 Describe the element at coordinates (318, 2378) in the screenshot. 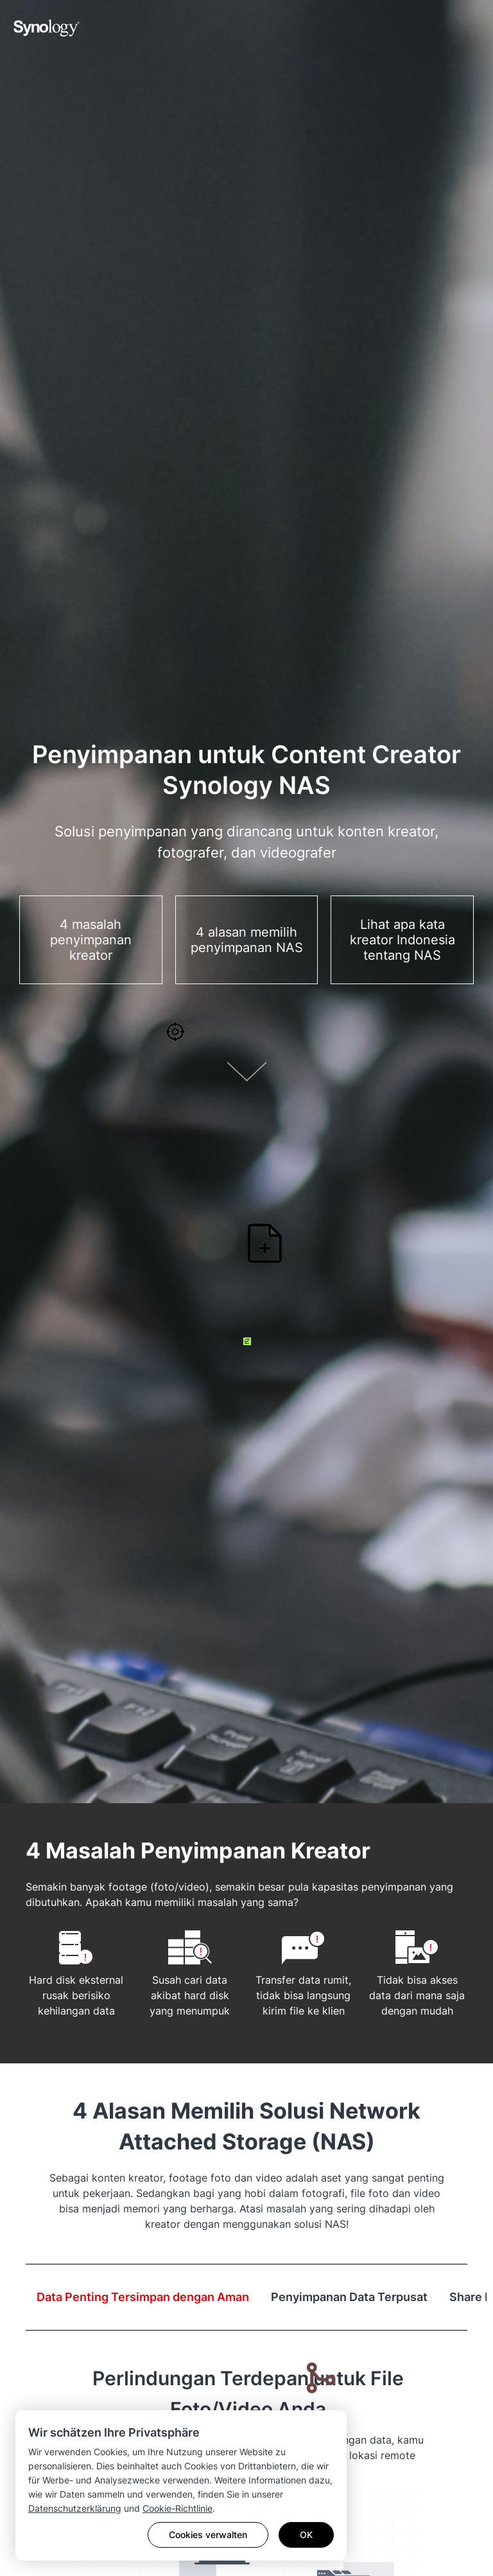

I see `merge branches in version control` at that location.